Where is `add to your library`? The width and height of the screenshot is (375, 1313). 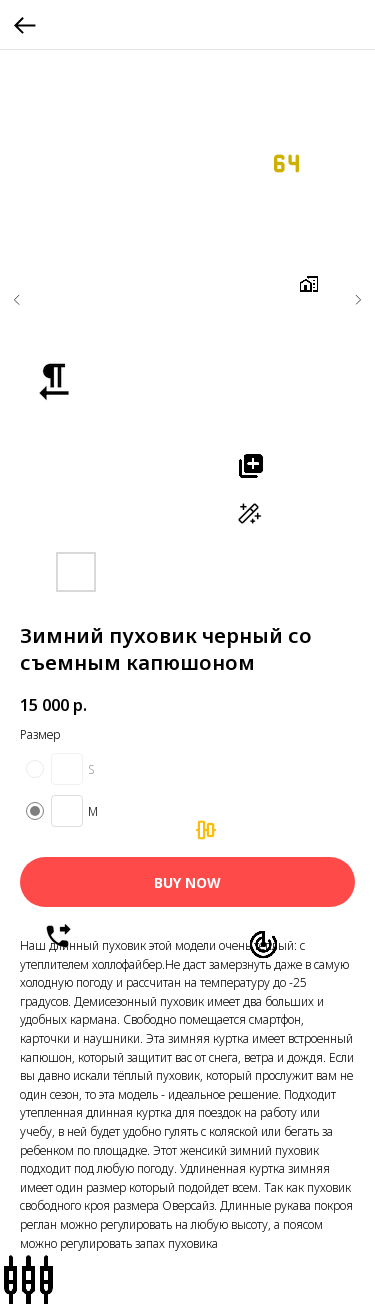
add to your library is located at coordinates (251, 466).